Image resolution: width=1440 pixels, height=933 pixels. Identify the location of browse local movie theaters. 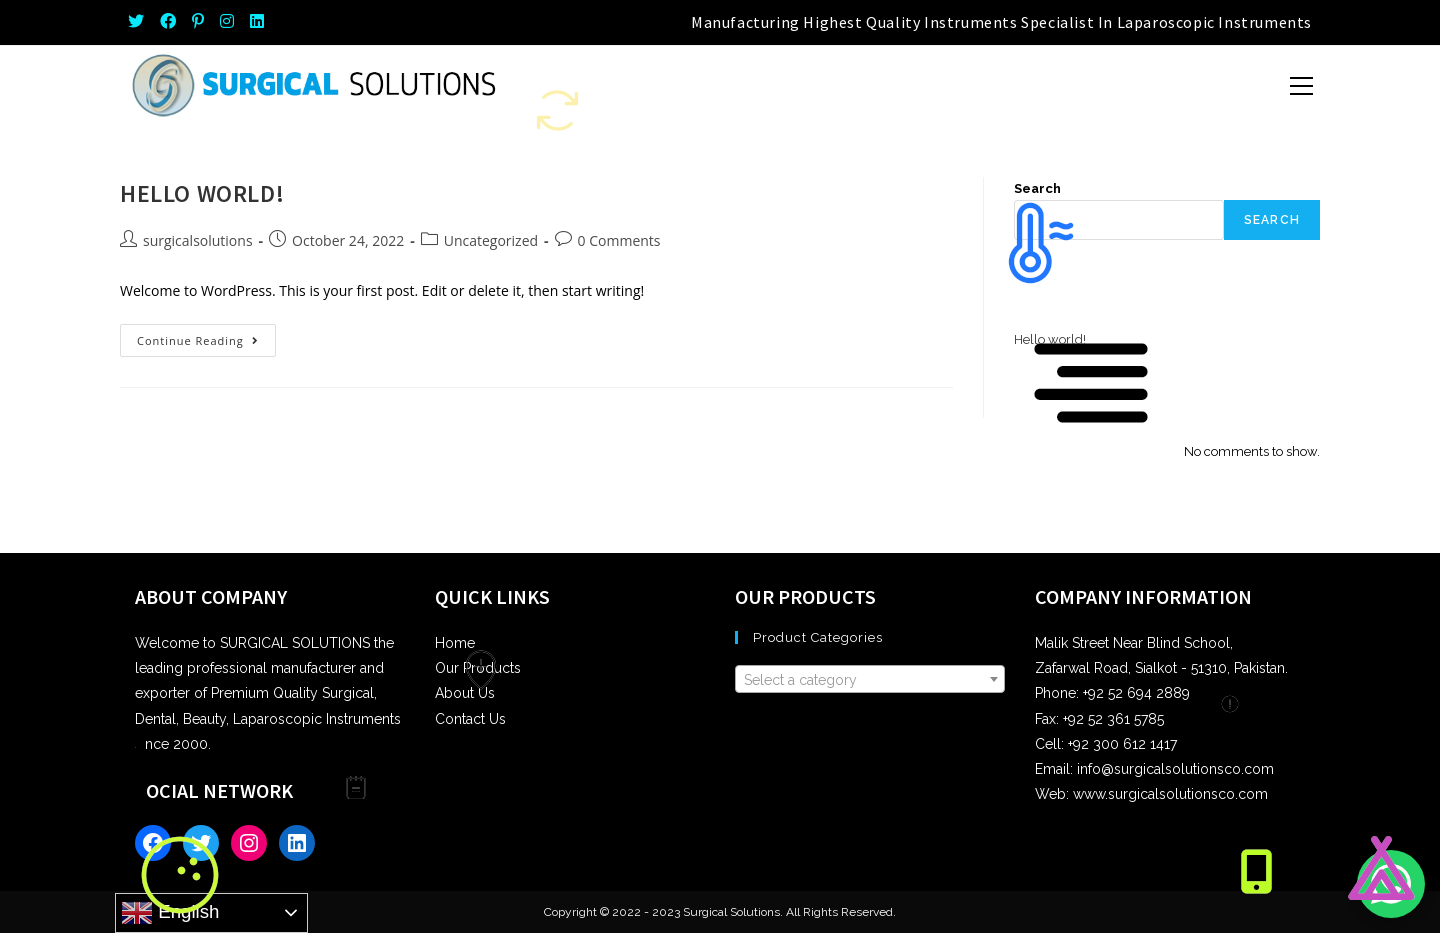
(108, 769).